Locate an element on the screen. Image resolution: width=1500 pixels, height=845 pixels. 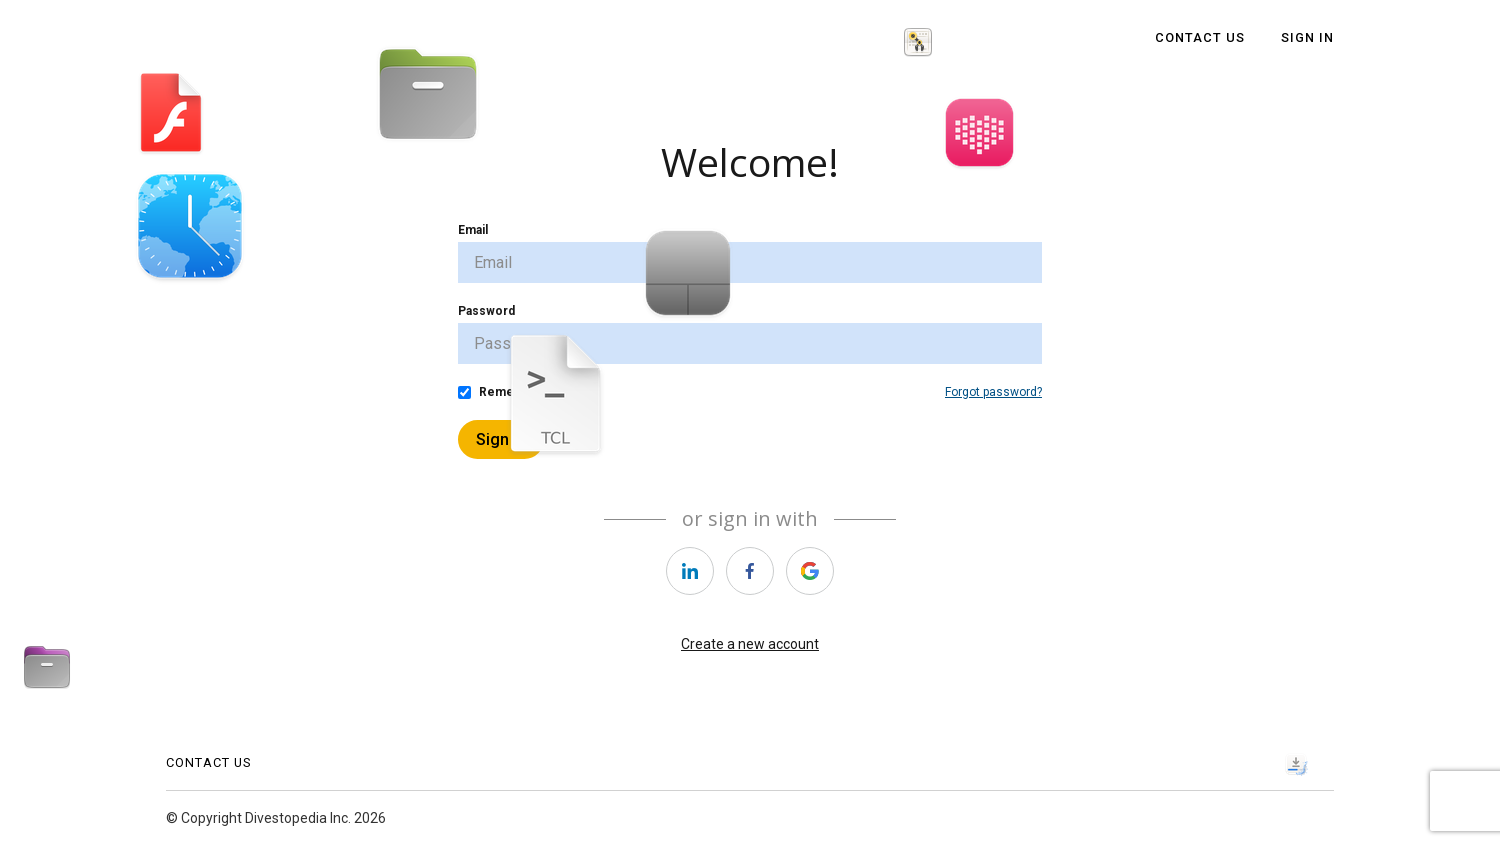
open the file manager application is located at coordinates (428, 94).